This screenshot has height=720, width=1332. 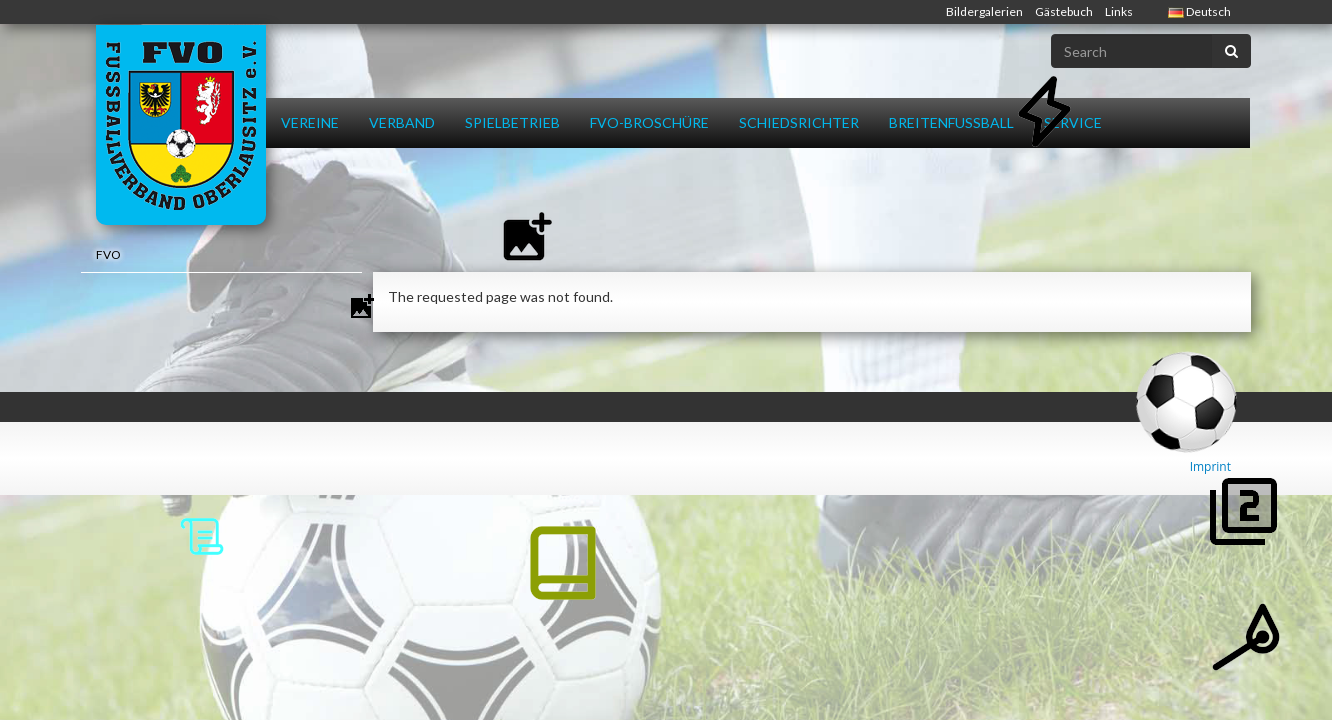 What do you see at coordinates (526, 237) in the screenshot?
I see `add a new photo to your collection` at bounding box center [526, 237].